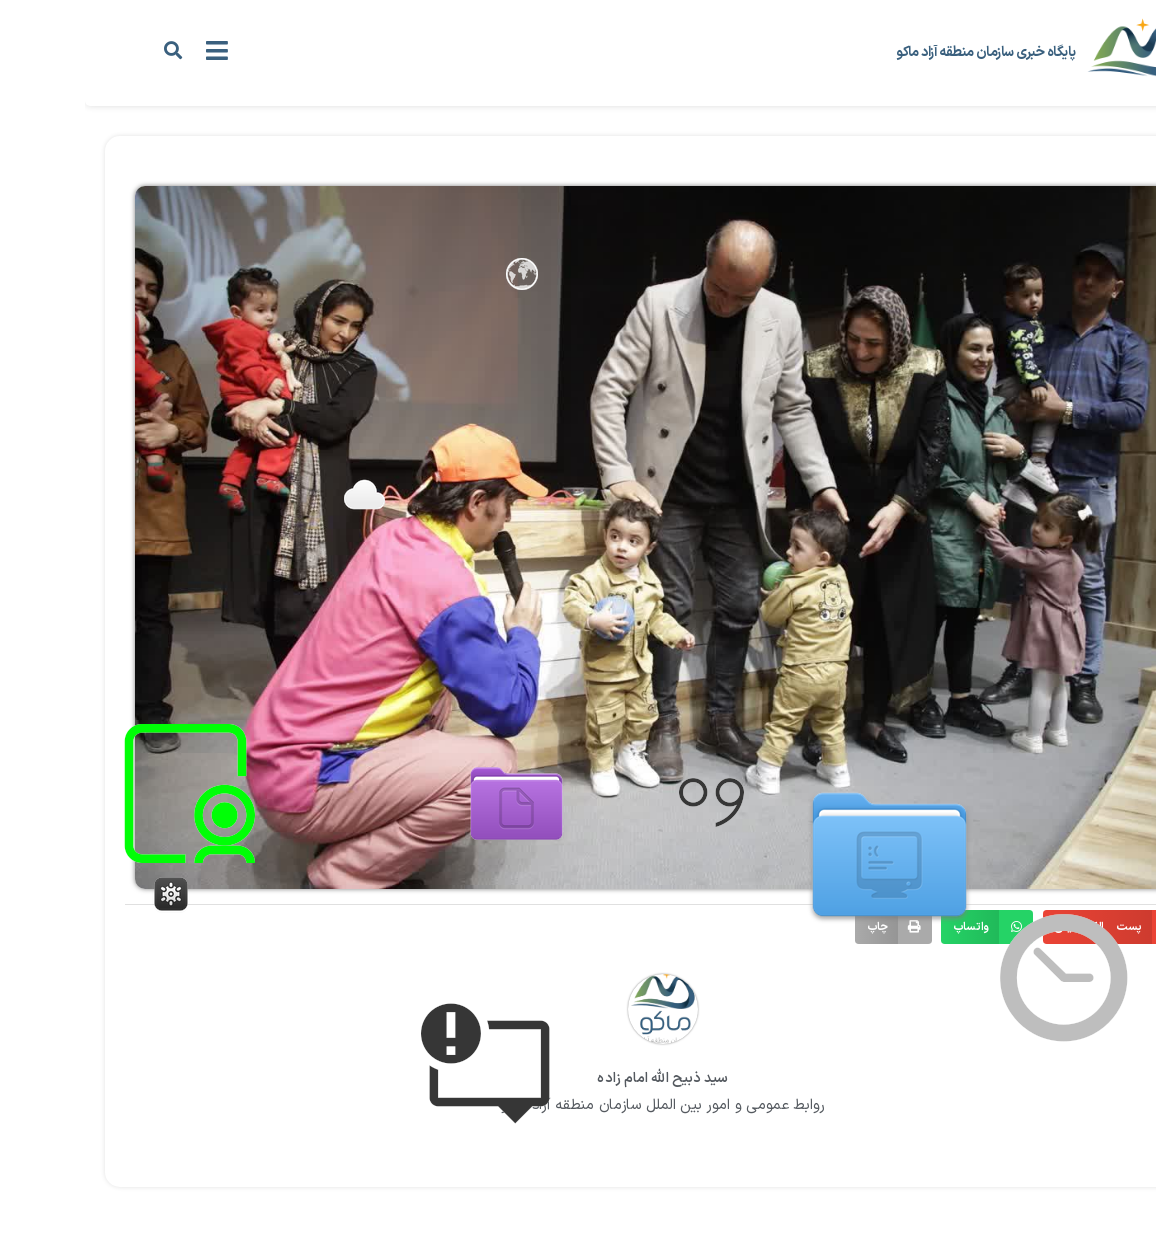 This screenshot has width=1156, height=1237. I want to click on open camera or webcam app, so click(185, 793).